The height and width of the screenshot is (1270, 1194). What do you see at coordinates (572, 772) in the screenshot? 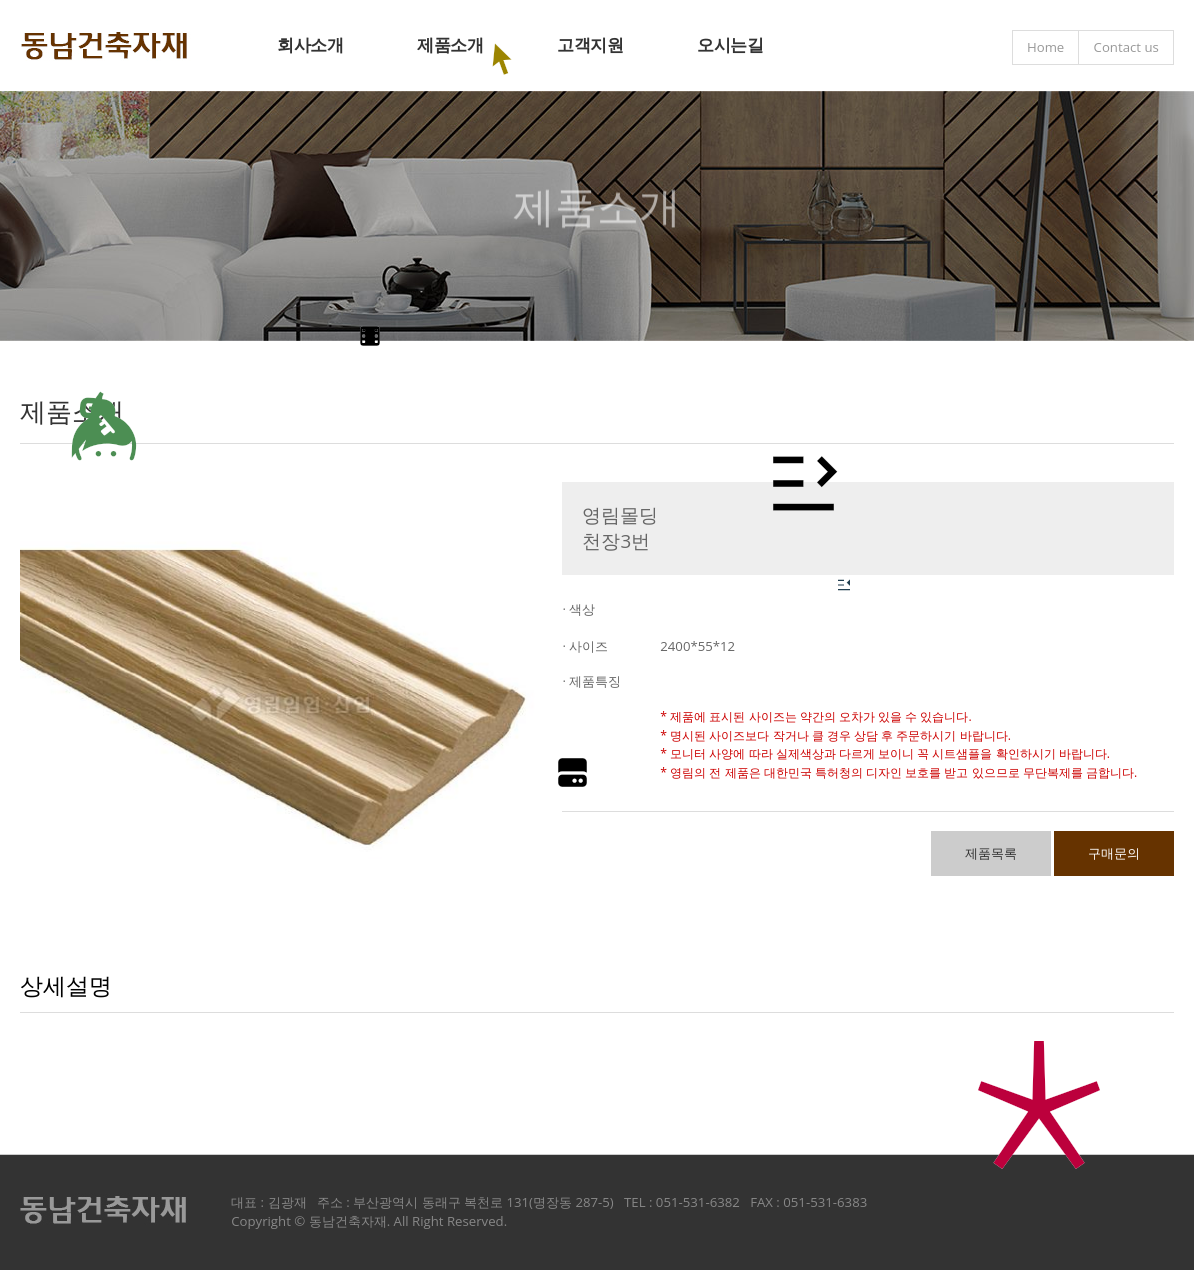
I see `access storage or hard drive settings` at bounding box center [572, 772].